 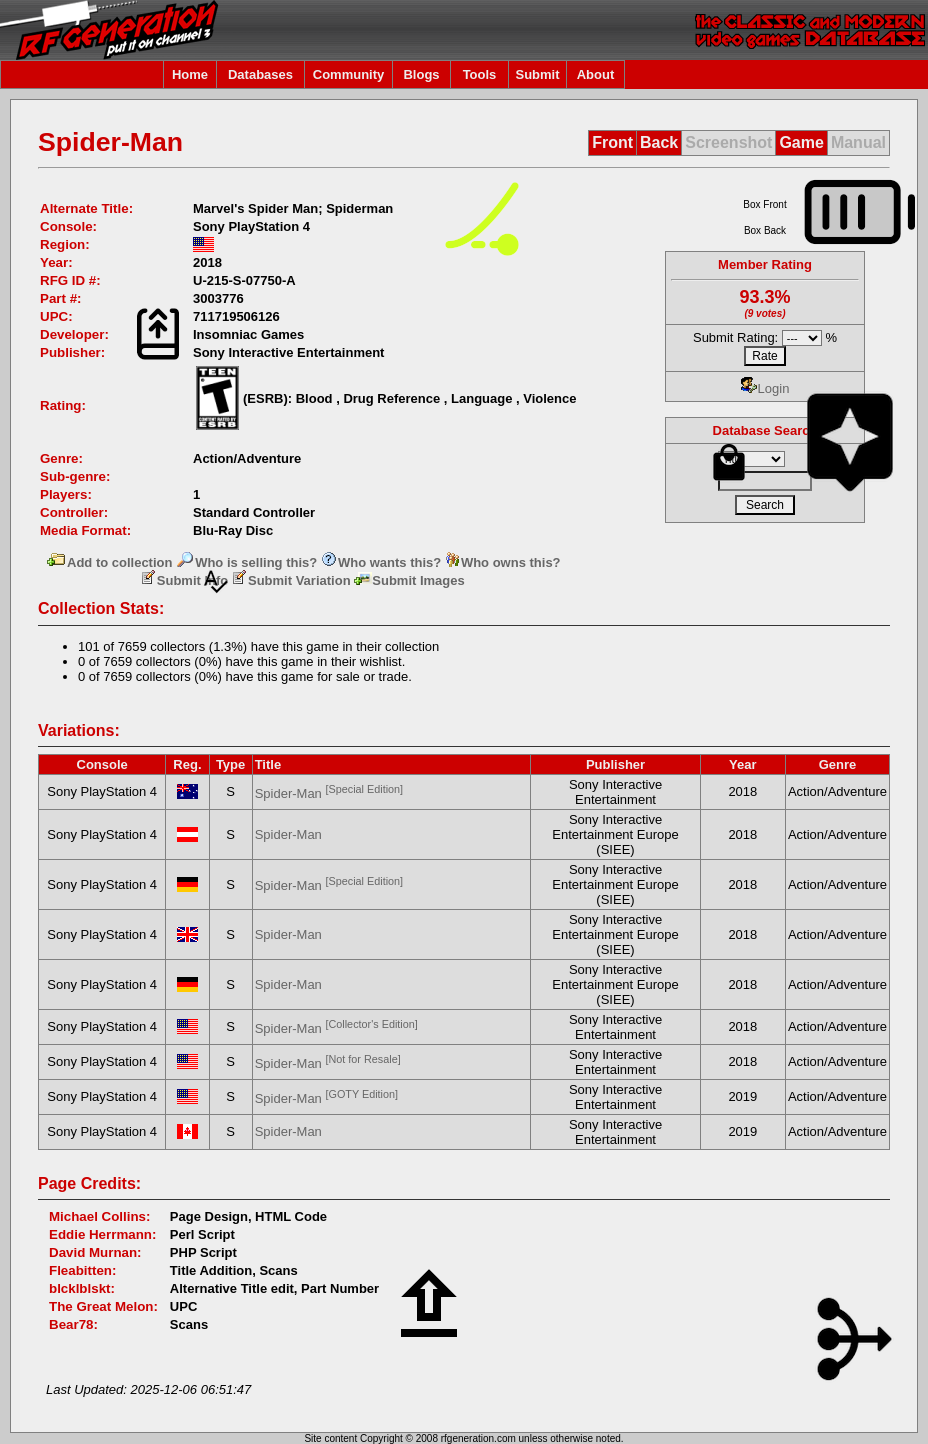 What do you see at coordinates (429, 1305) in the screenshot?
I see `upload a file from your device` at bounding box center [429, 1305].